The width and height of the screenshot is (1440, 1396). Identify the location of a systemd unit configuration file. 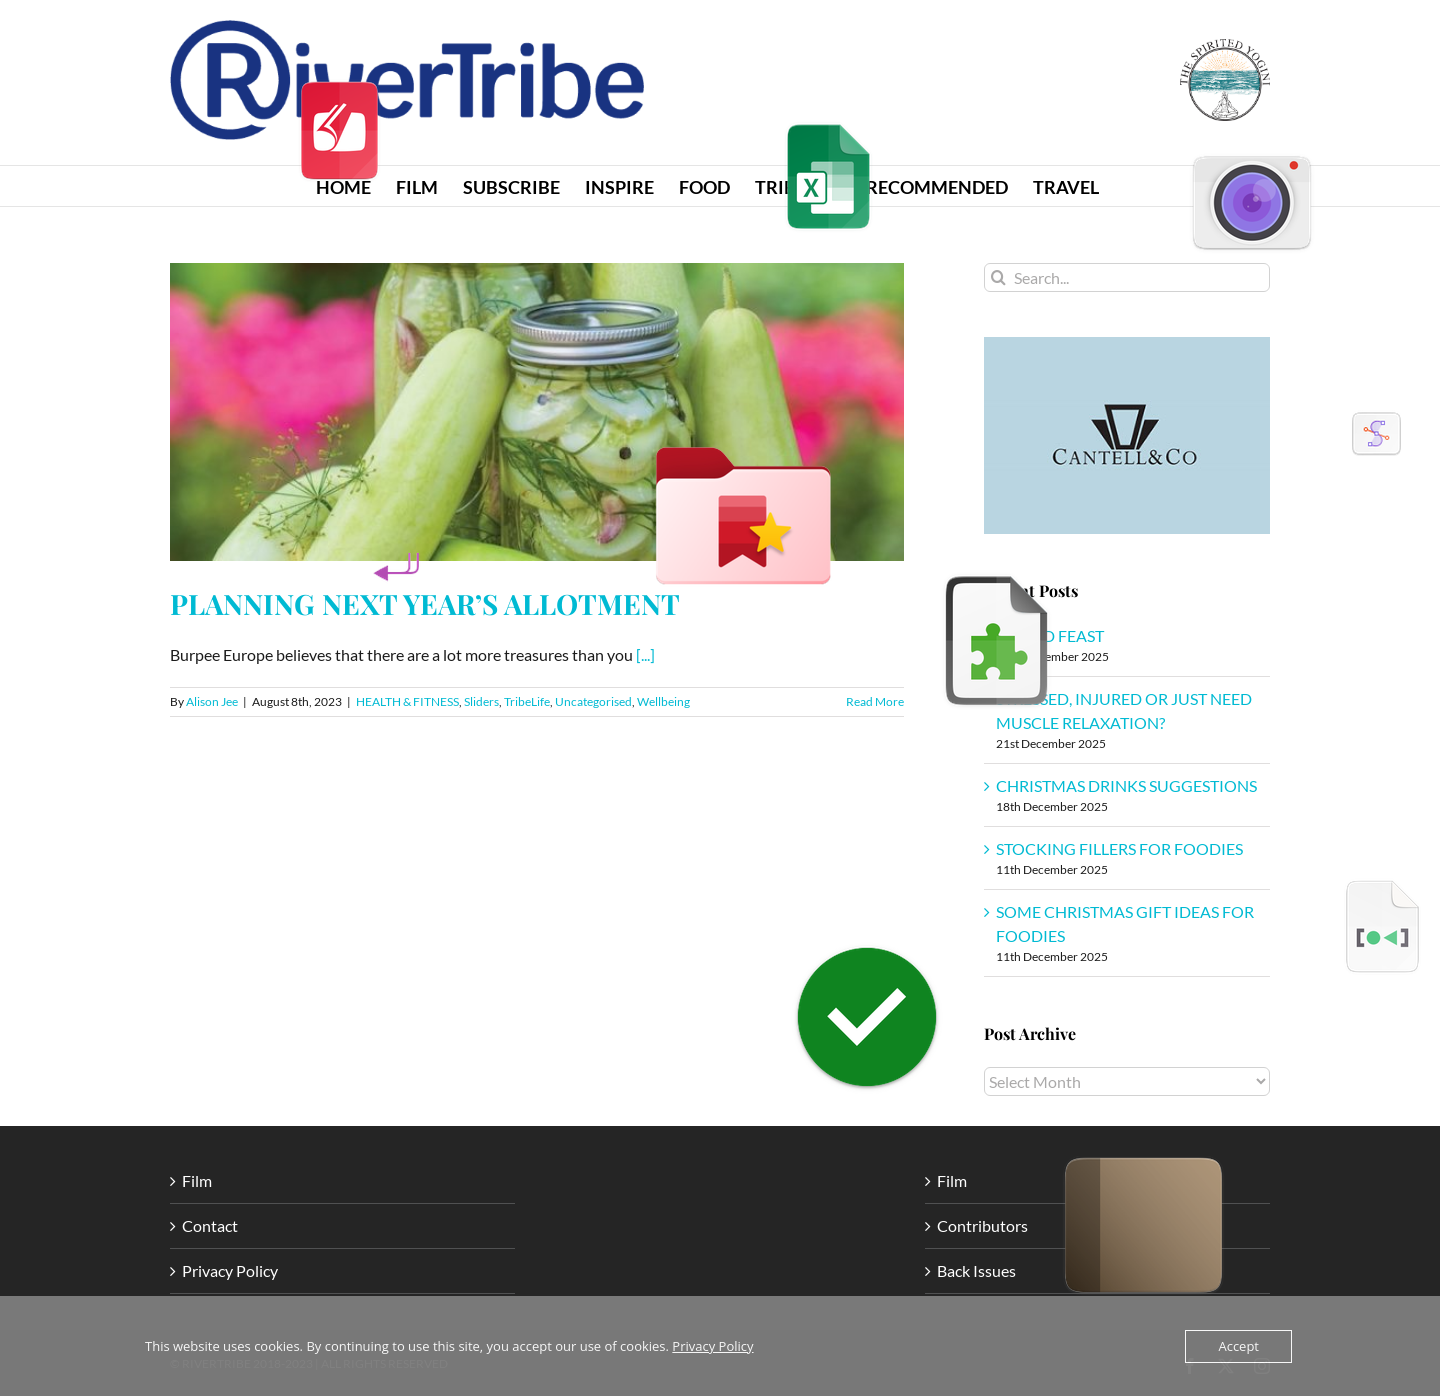
(1382, 926).